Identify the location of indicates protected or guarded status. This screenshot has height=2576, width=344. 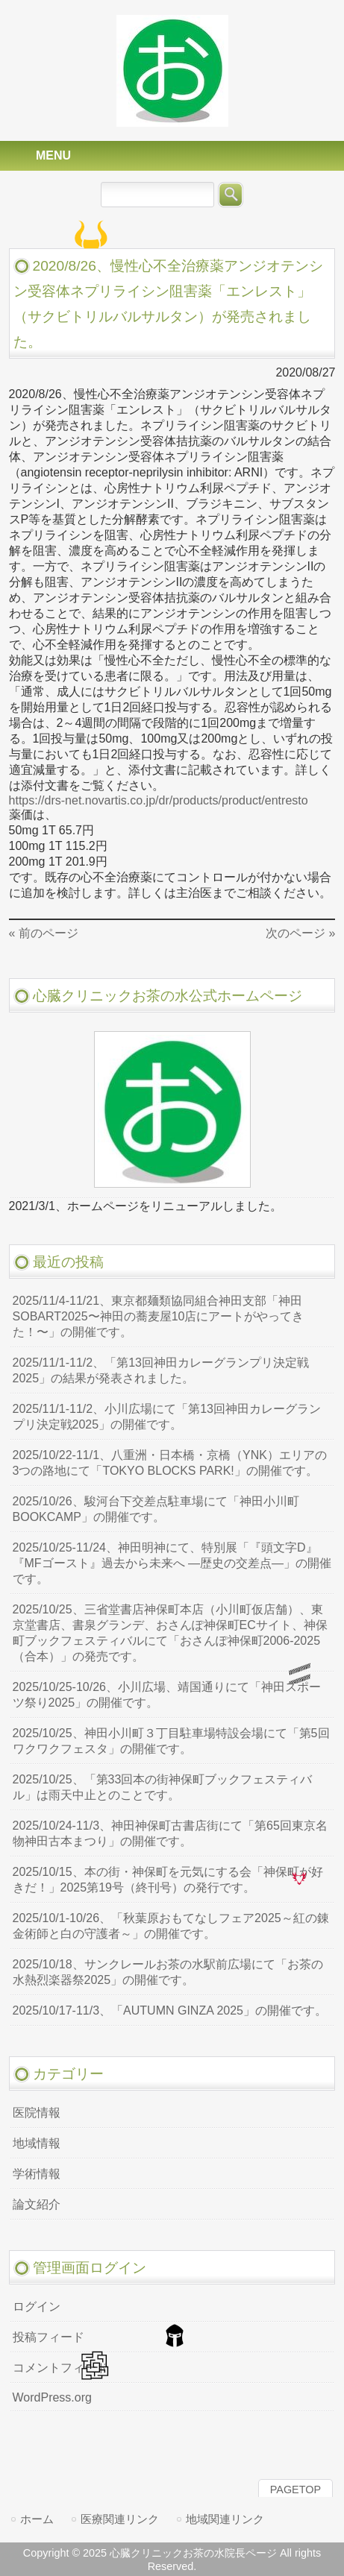
(299, 1878).